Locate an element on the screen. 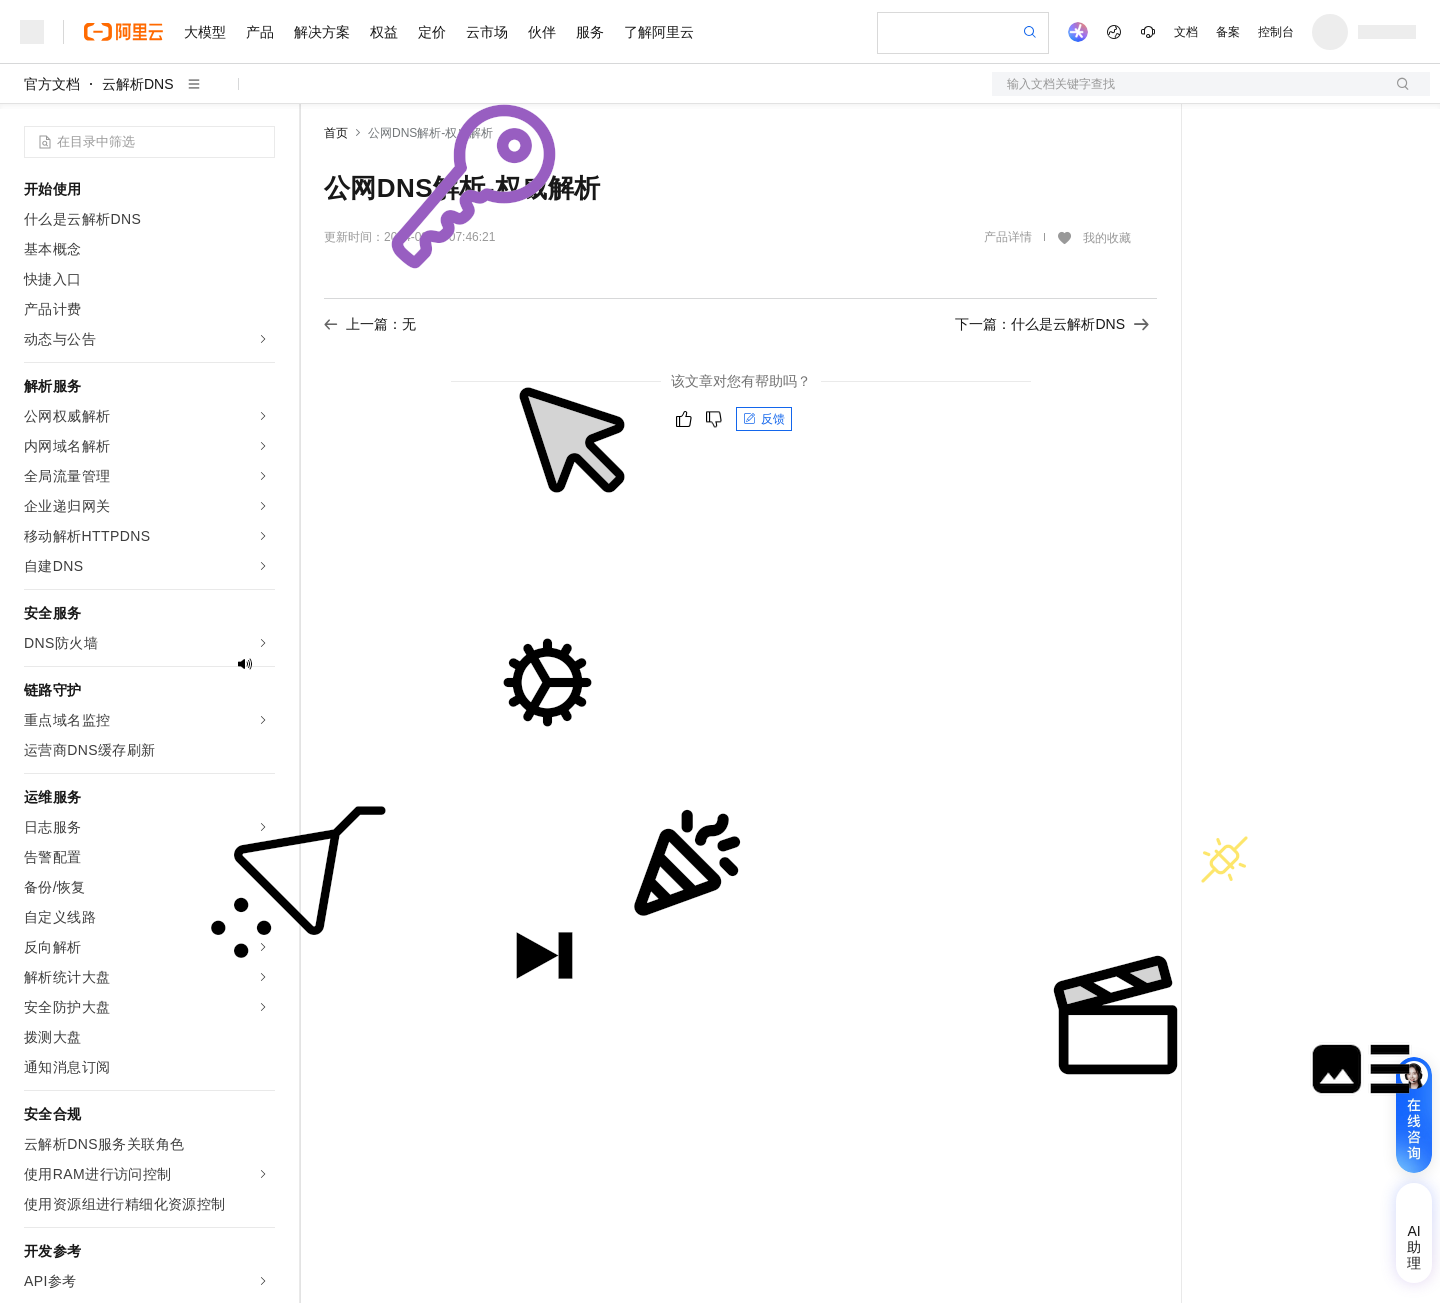 This screenshot has width=1440, height=1303. indicates shower or bathroom facilities is located at coordinates (295, 873).